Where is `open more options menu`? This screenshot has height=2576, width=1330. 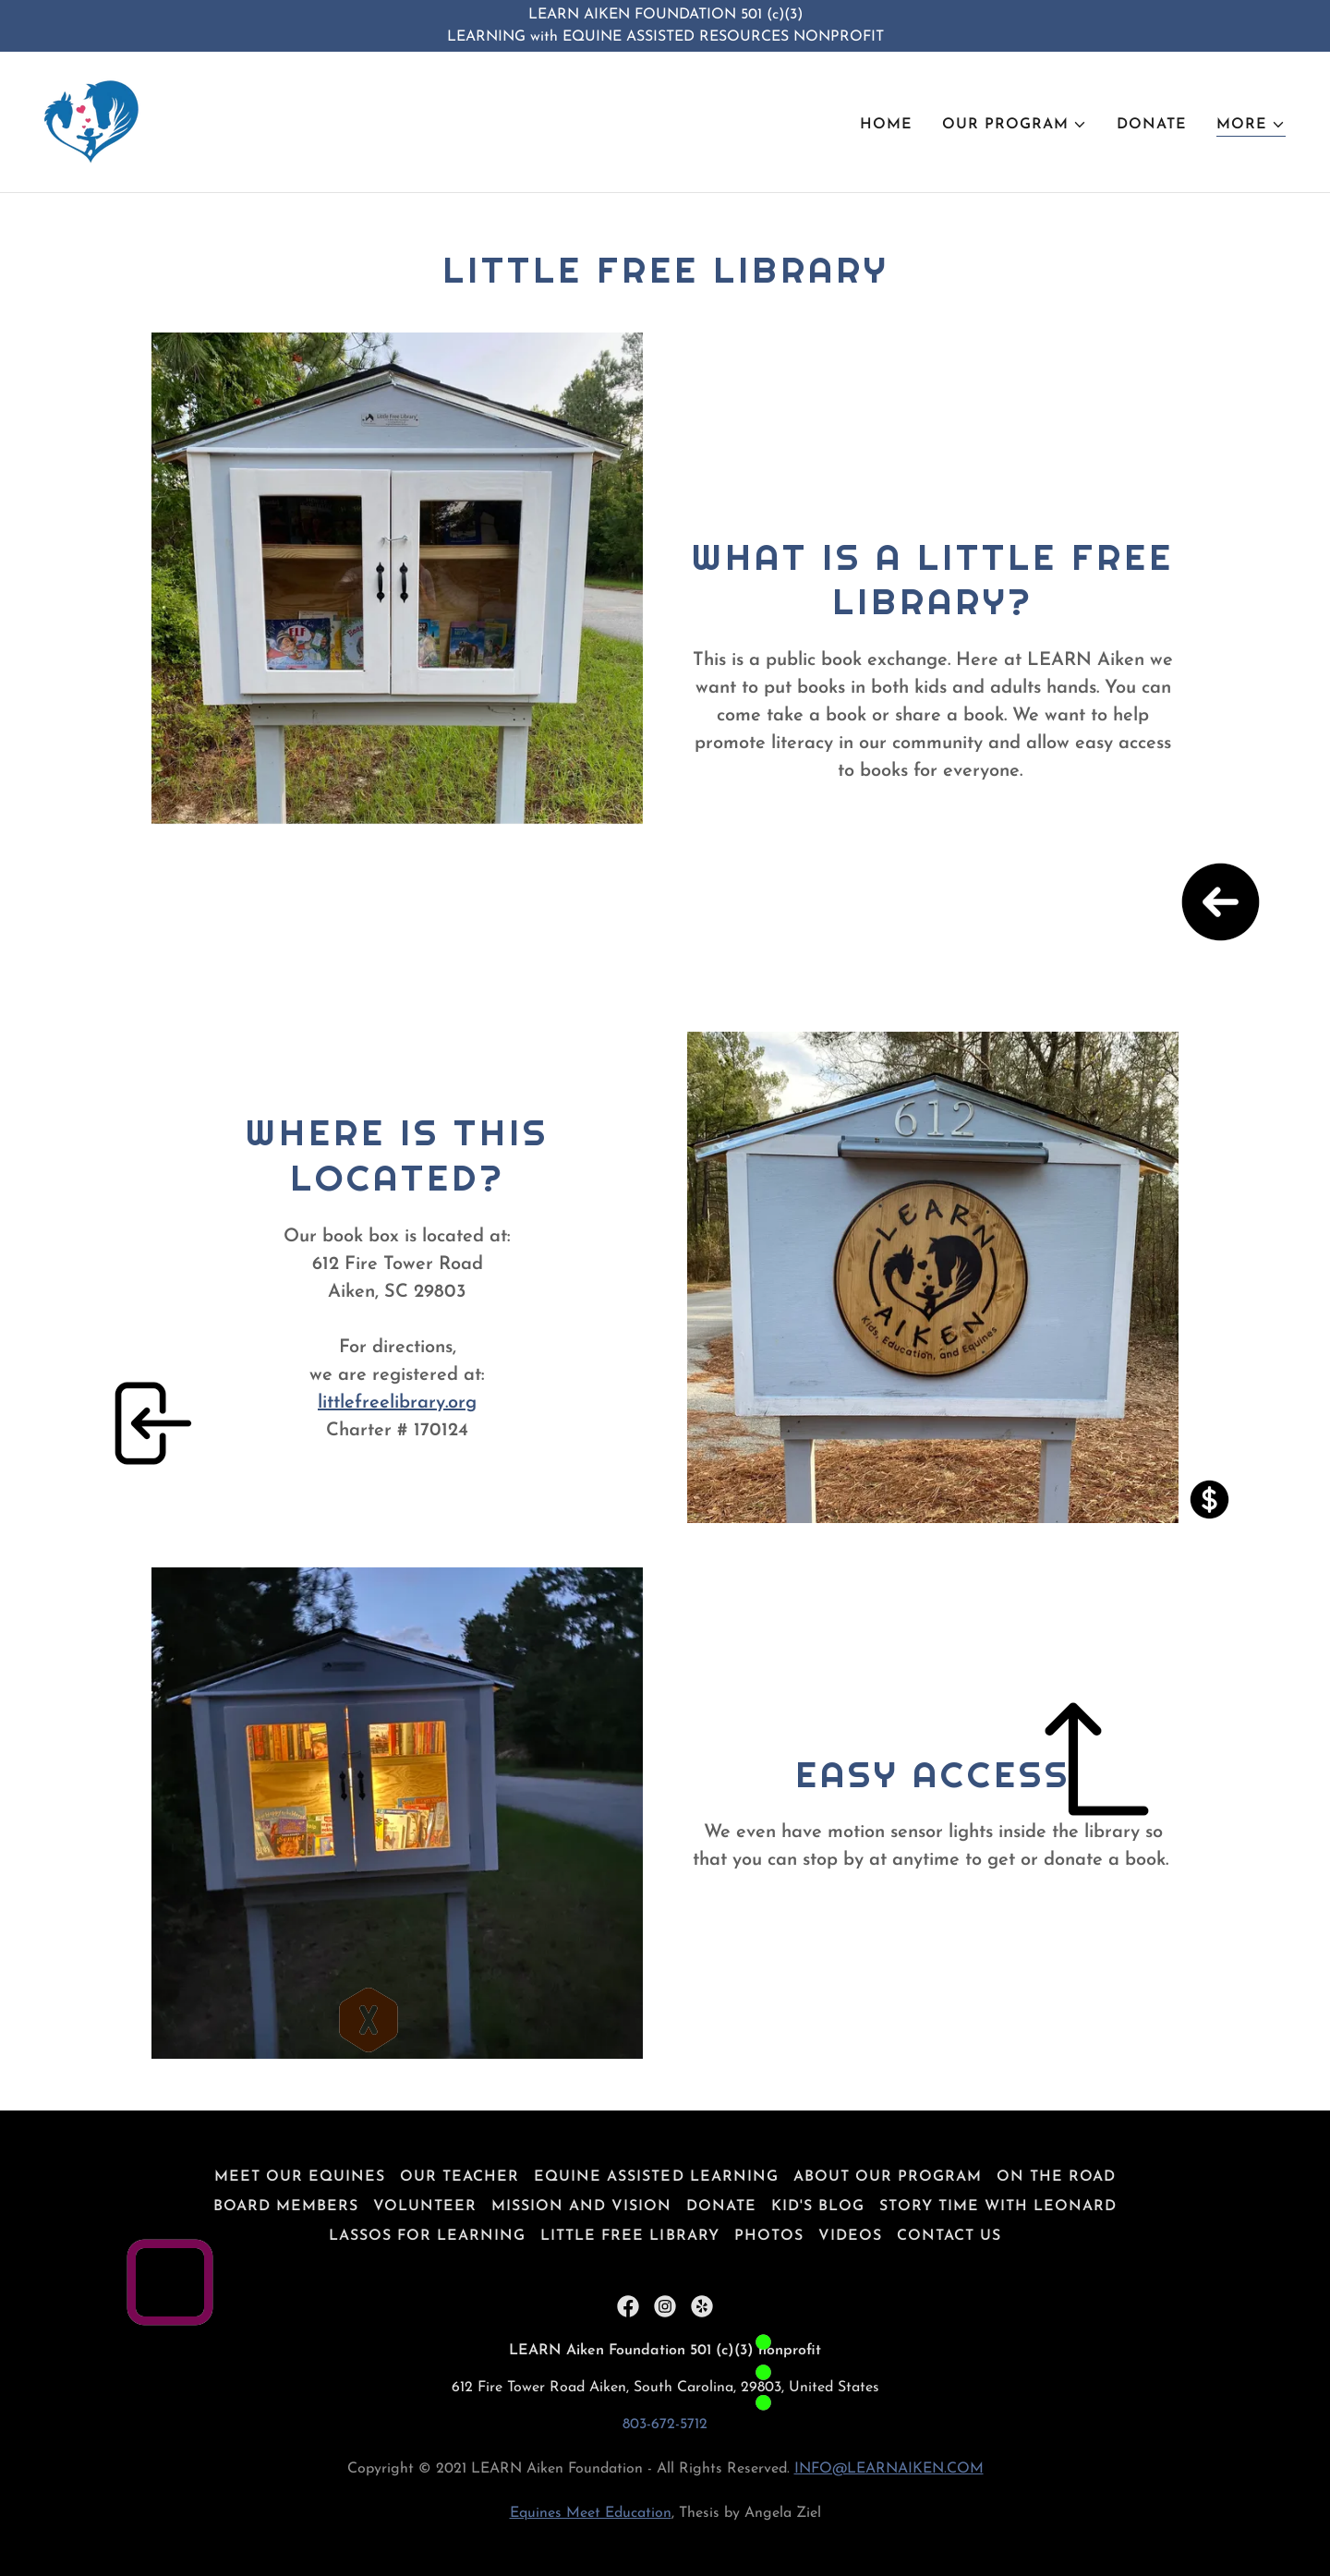 open more options menu is located at coordinates (763, 2372).